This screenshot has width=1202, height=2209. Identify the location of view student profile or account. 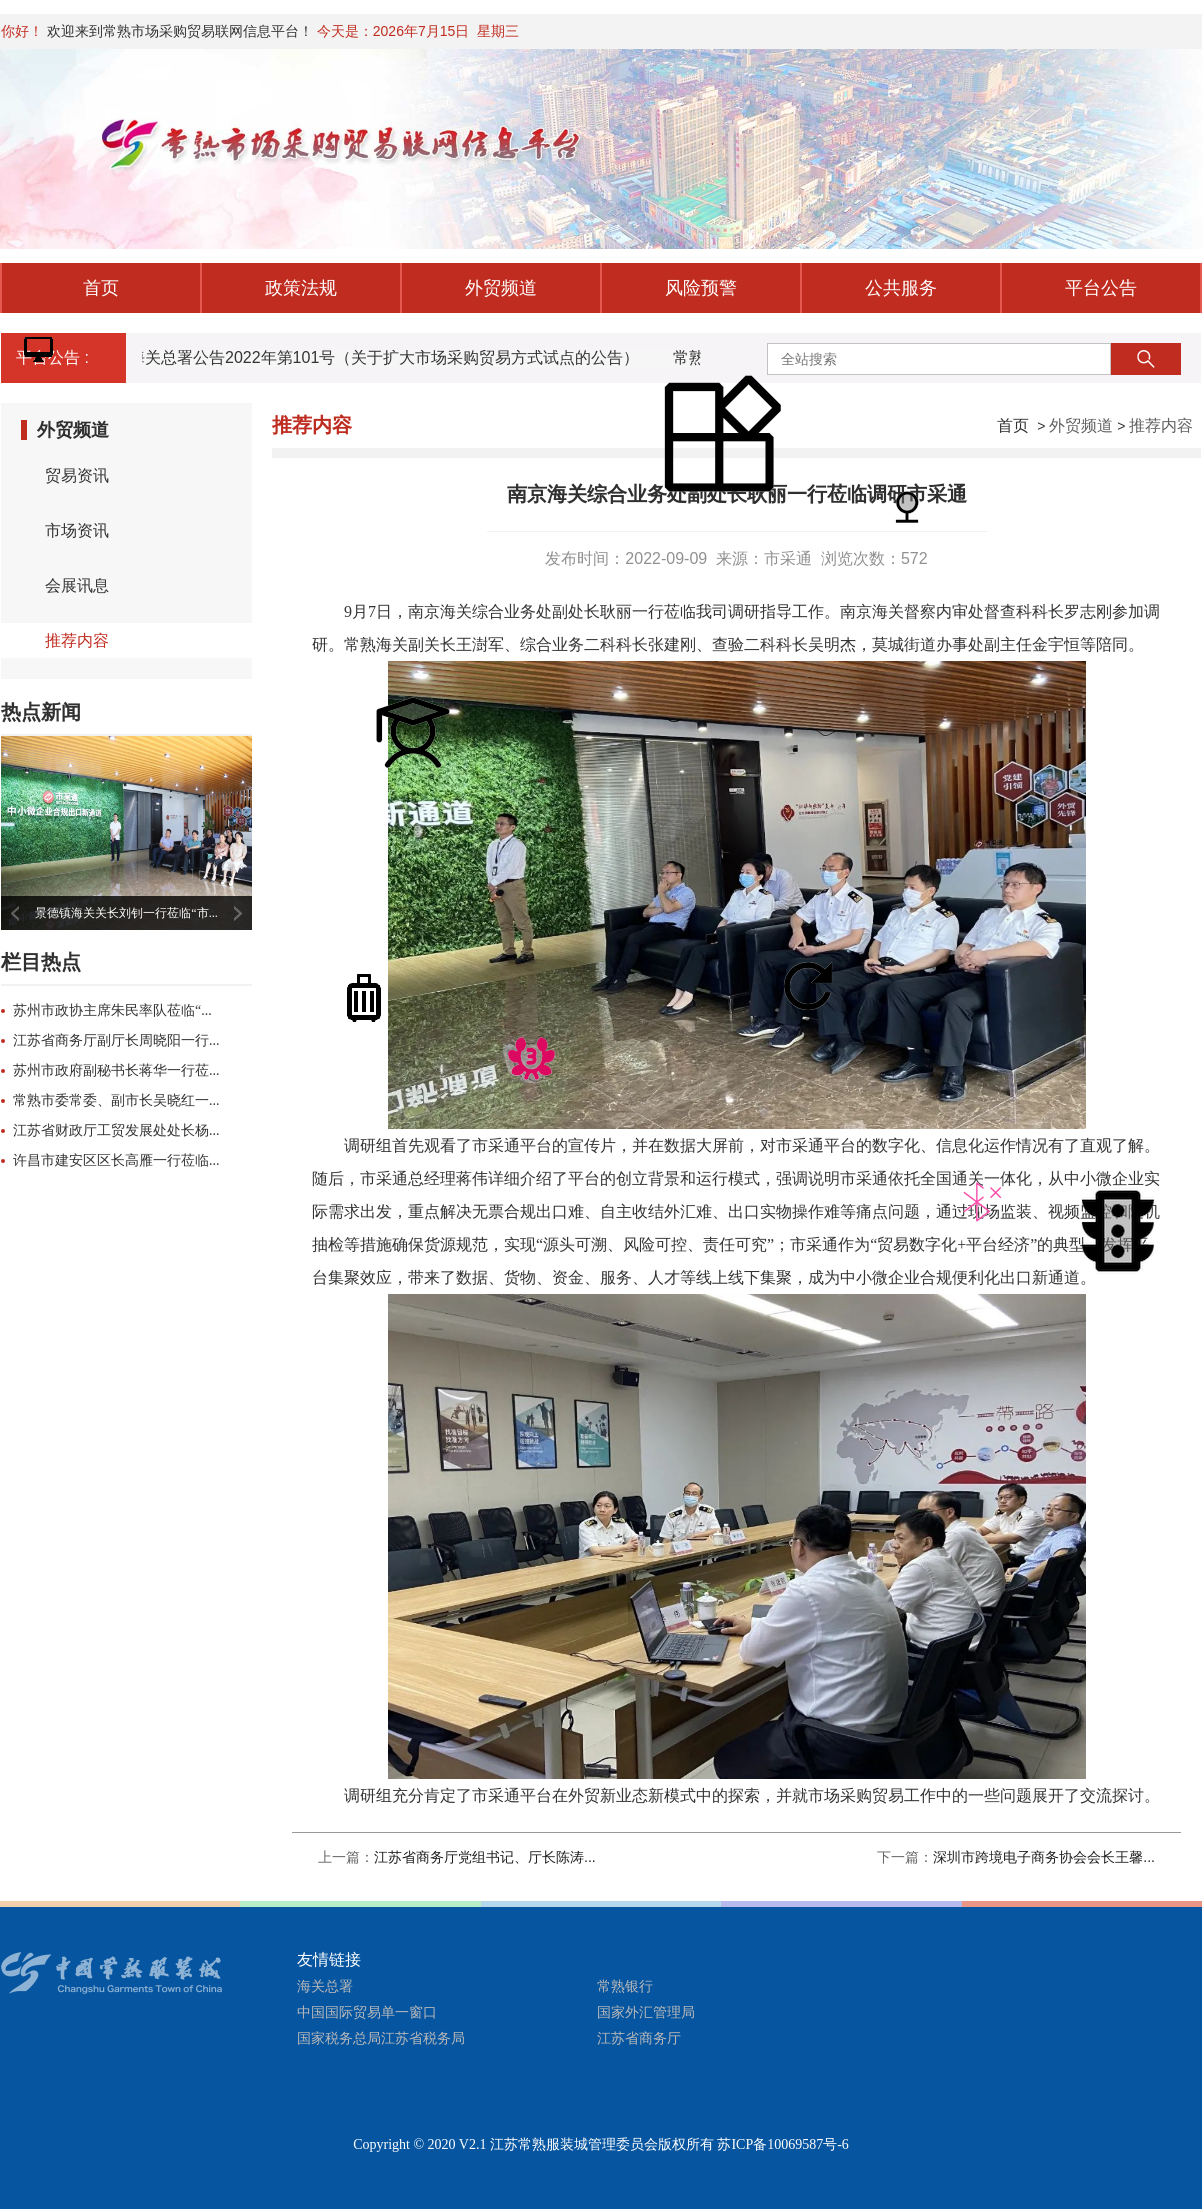
(413, 734).